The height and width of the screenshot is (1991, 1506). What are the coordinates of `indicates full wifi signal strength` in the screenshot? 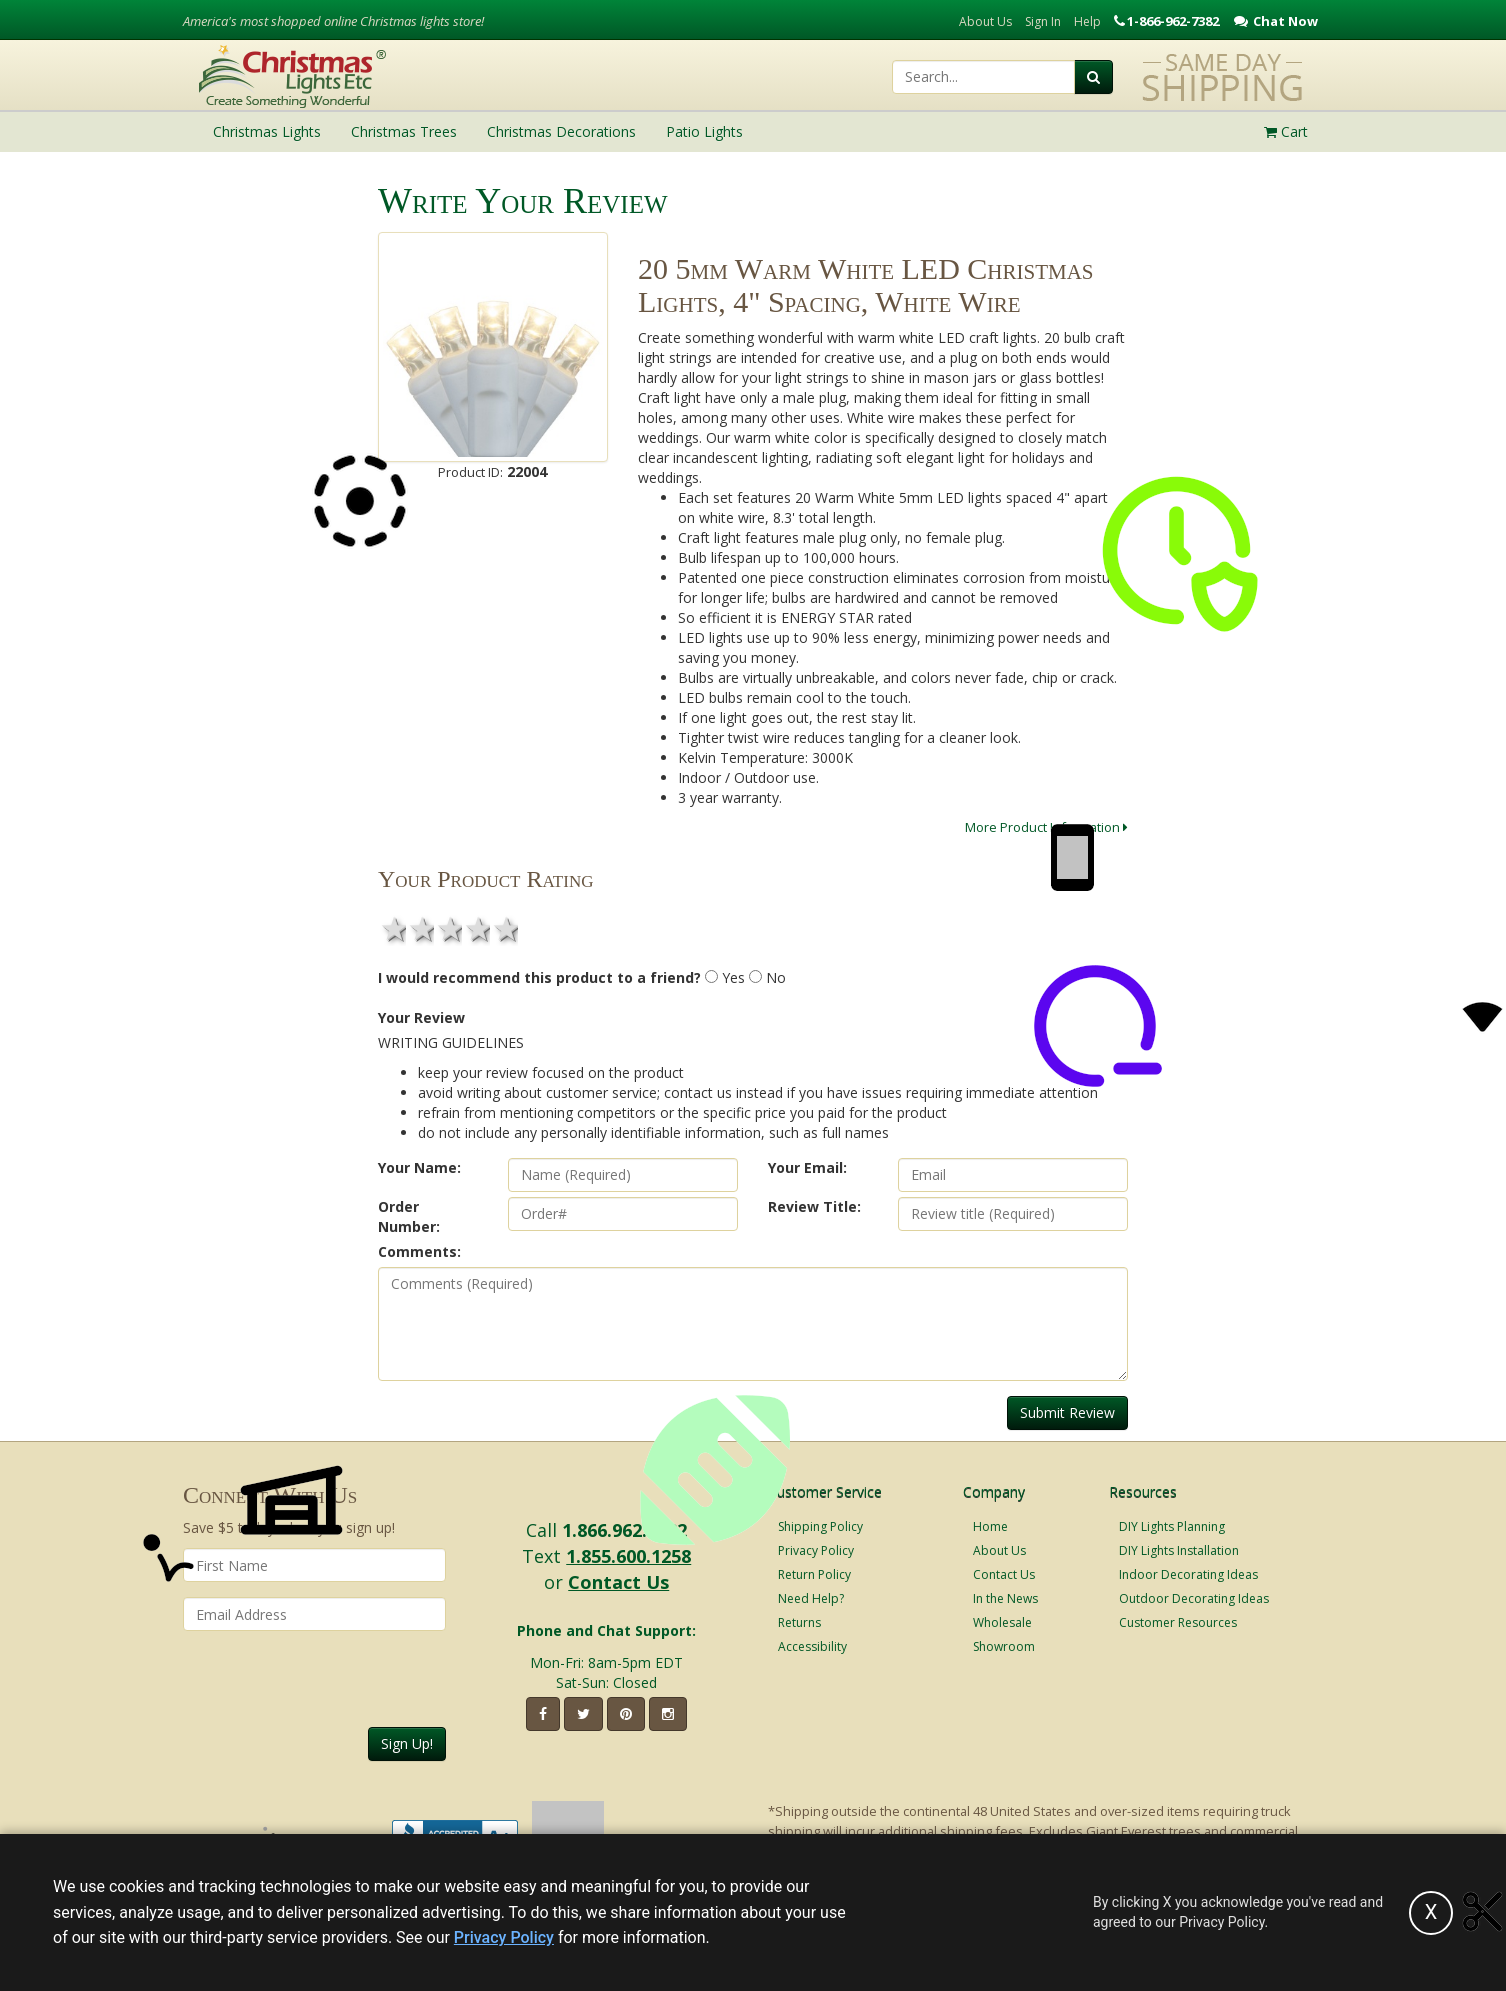 It's located at (1482, 1017).